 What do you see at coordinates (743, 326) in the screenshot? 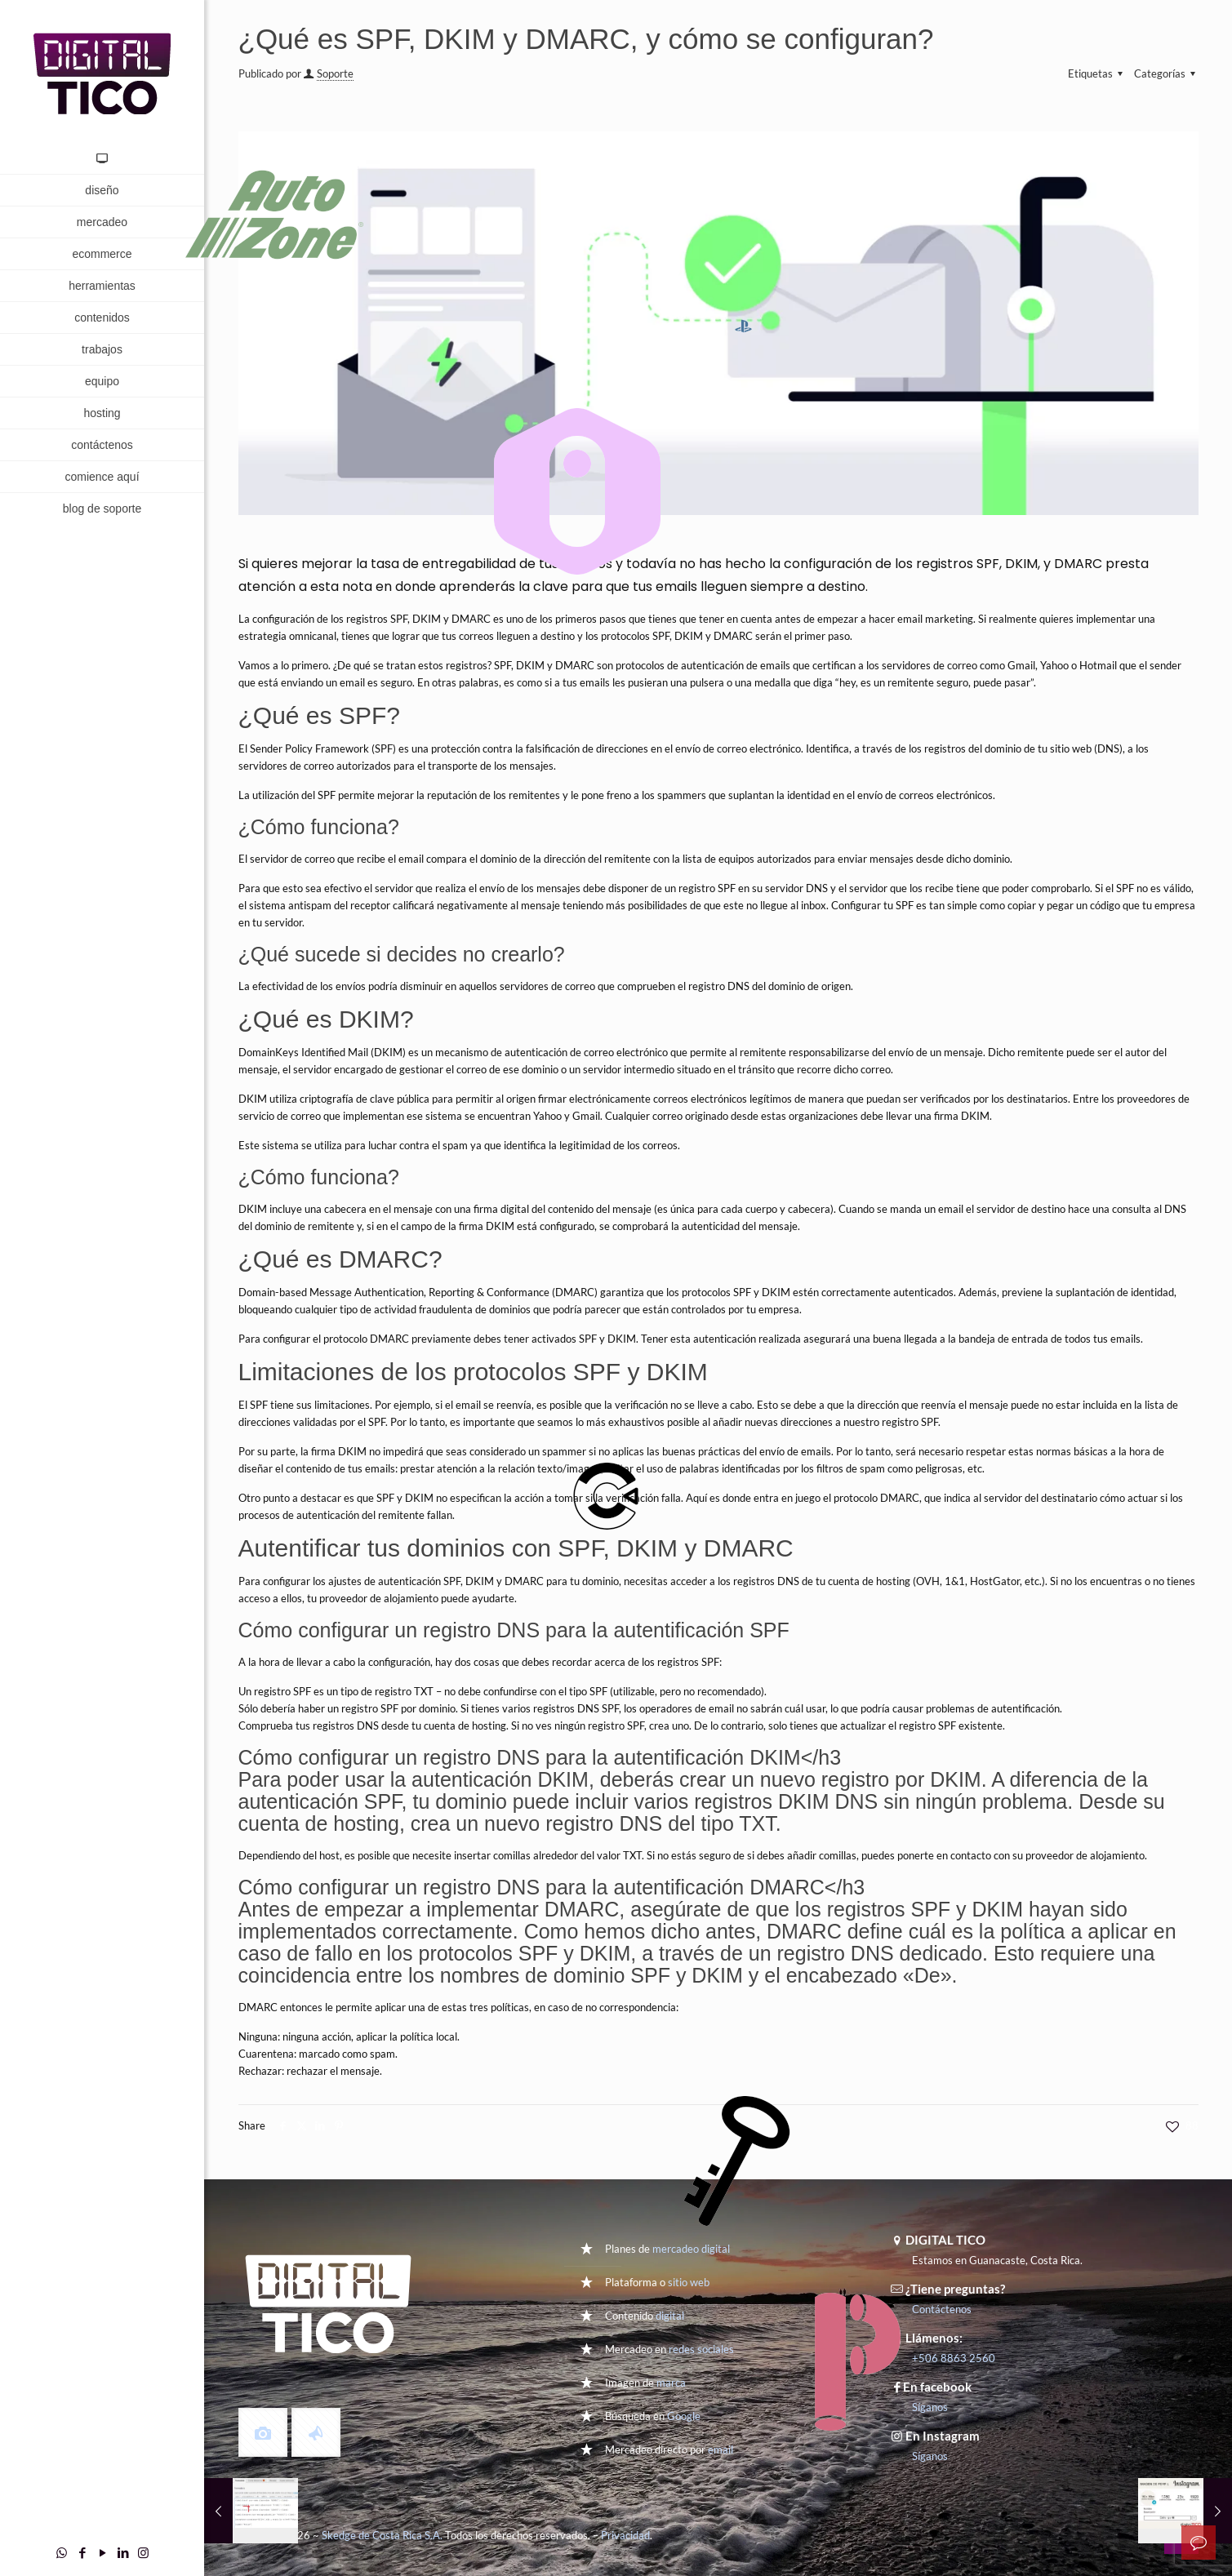
I see `playstation brand or console indicator` at bounding box center [743, 326].